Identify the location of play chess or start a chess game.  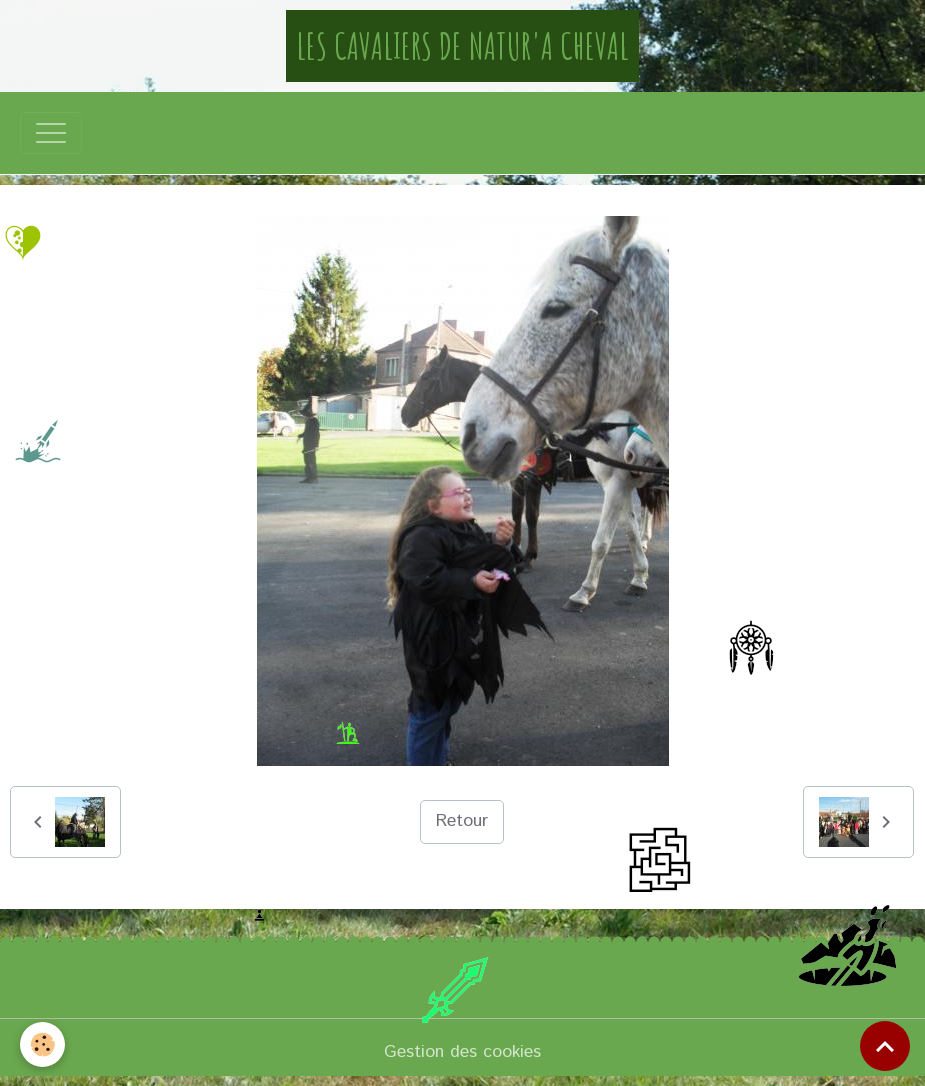
(259, 913).